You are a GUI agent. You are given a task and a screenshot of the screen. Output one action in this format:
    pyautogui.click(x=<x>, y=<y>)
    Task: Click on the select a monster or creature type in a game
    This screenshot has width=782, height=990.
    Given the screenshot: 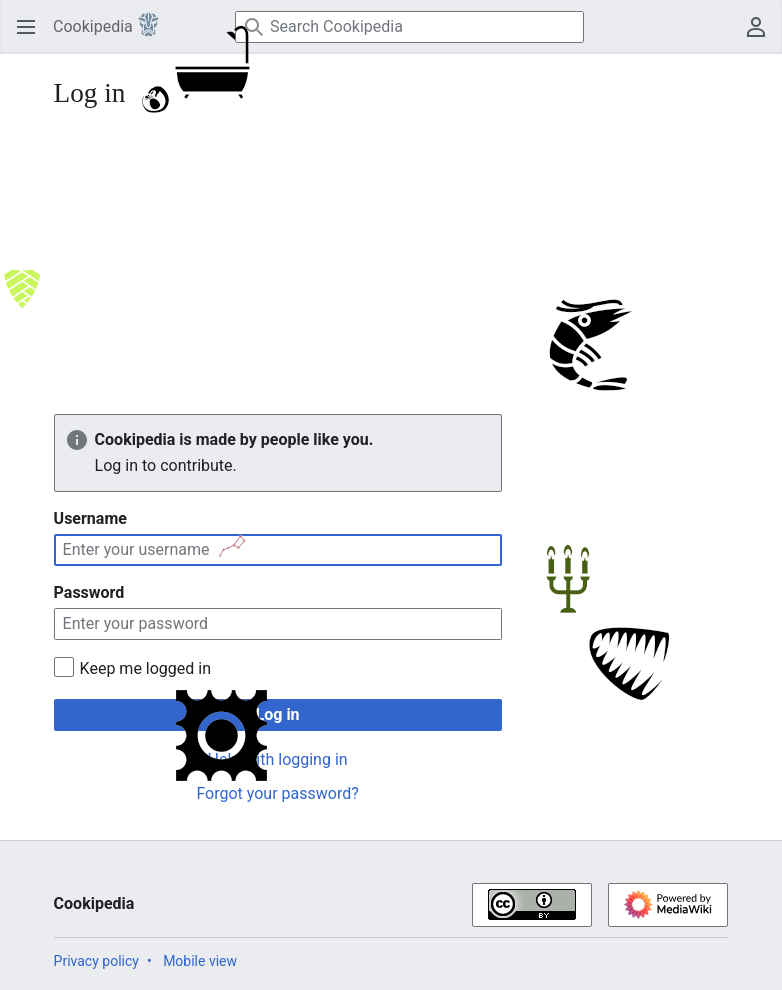 What is the action you would take?
    pyautogui.click(x=629, y=662)
    